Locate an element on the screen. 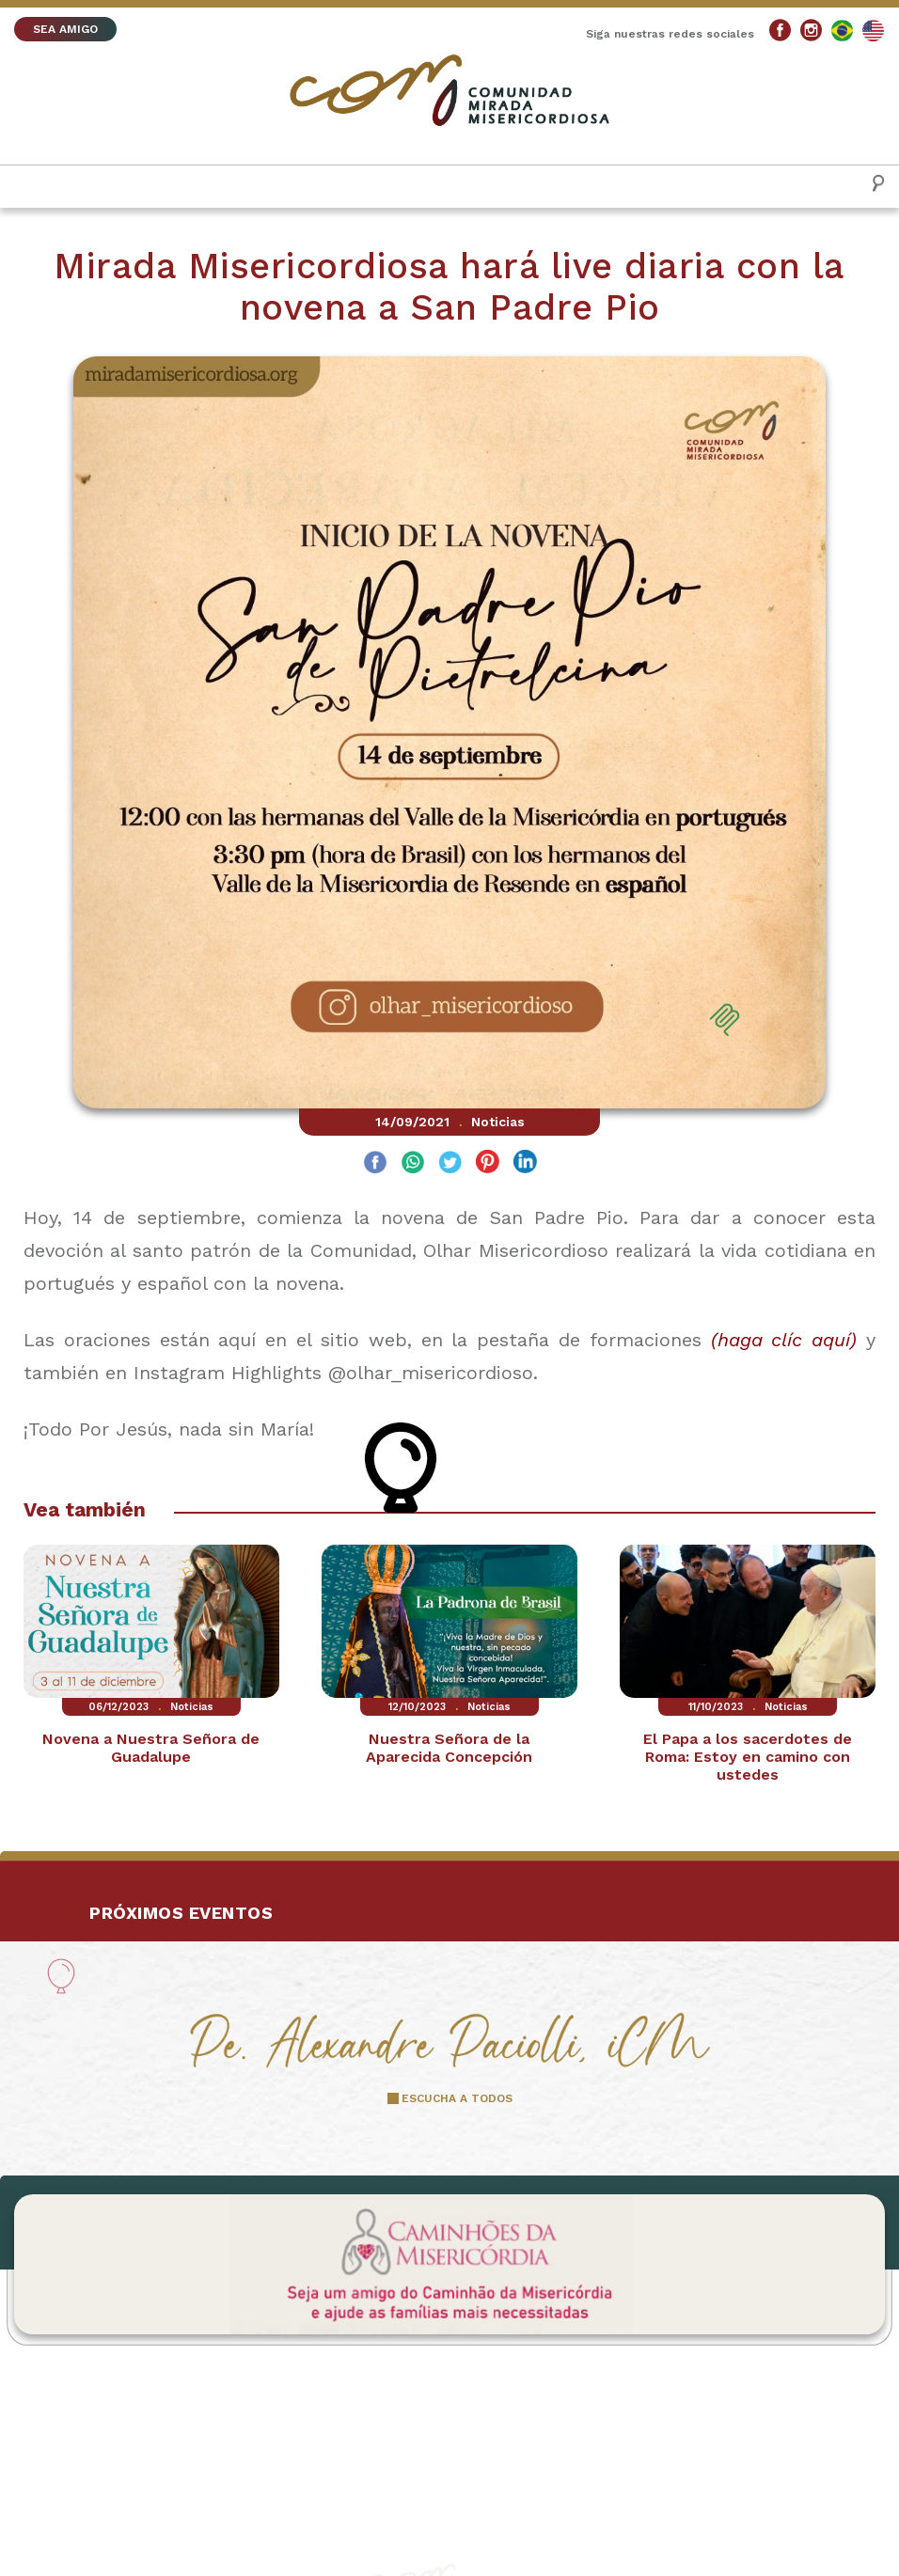 The image size is (899, 2576). celebrate an event or milestone is located at coordinates (401, 1468).